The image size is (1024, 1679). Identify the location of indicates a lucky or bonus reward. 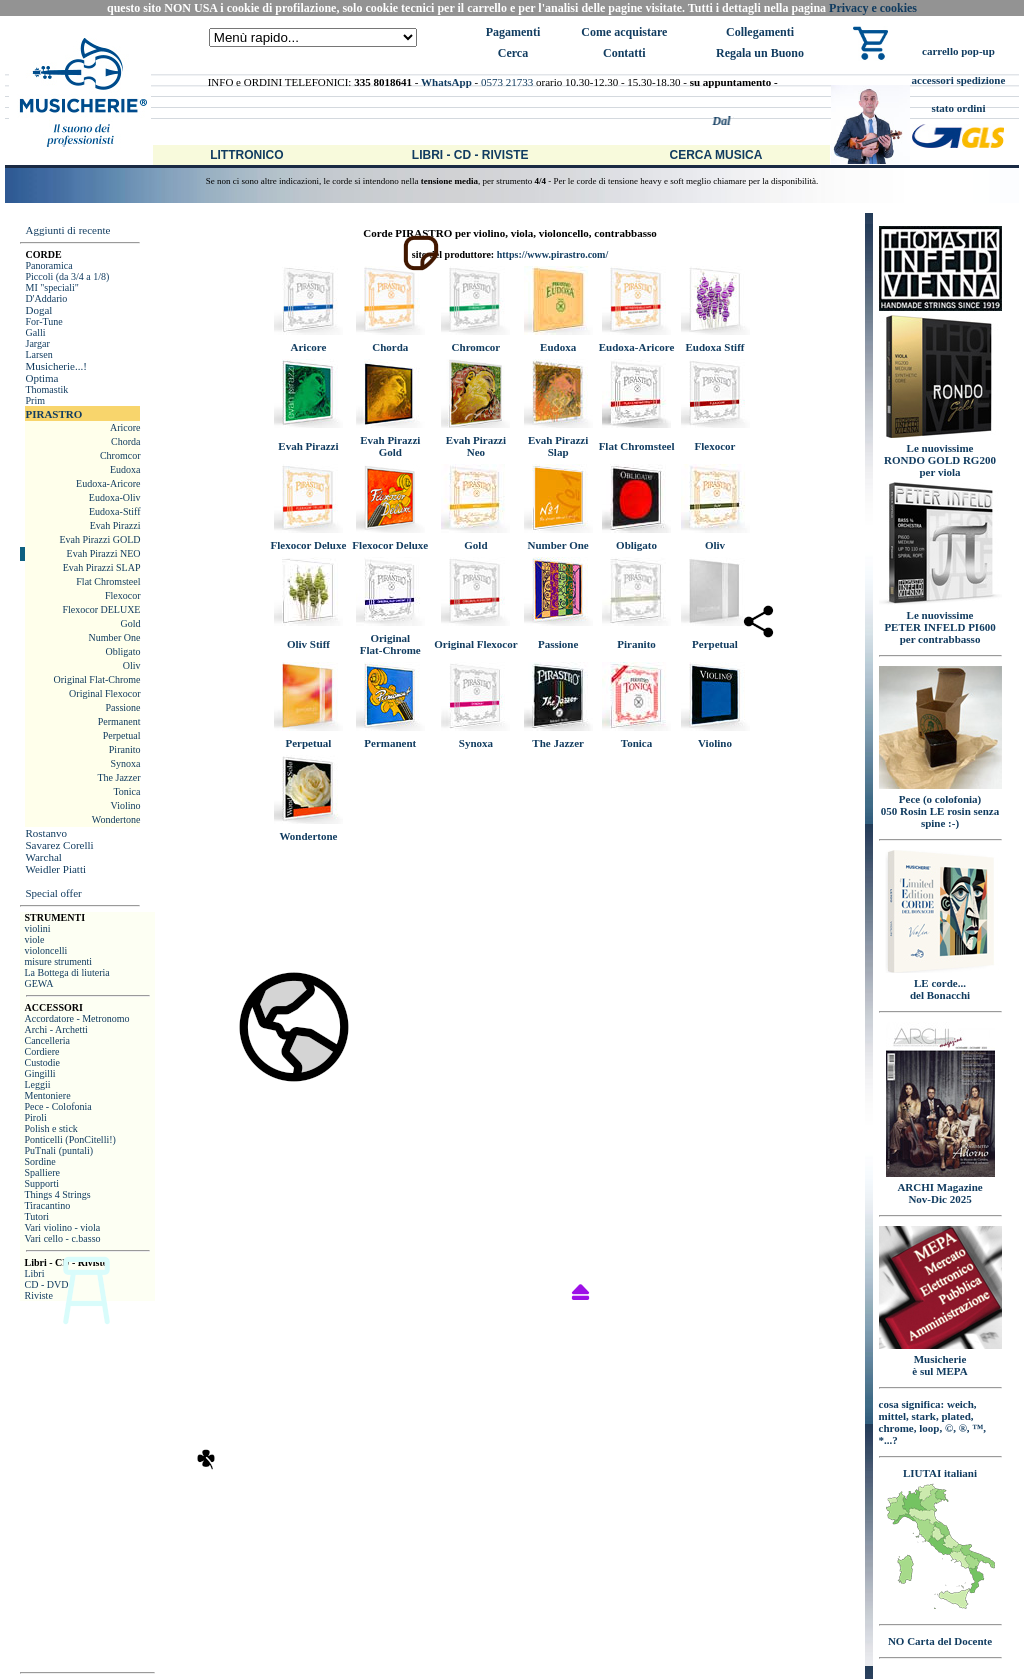
(206, 1459).